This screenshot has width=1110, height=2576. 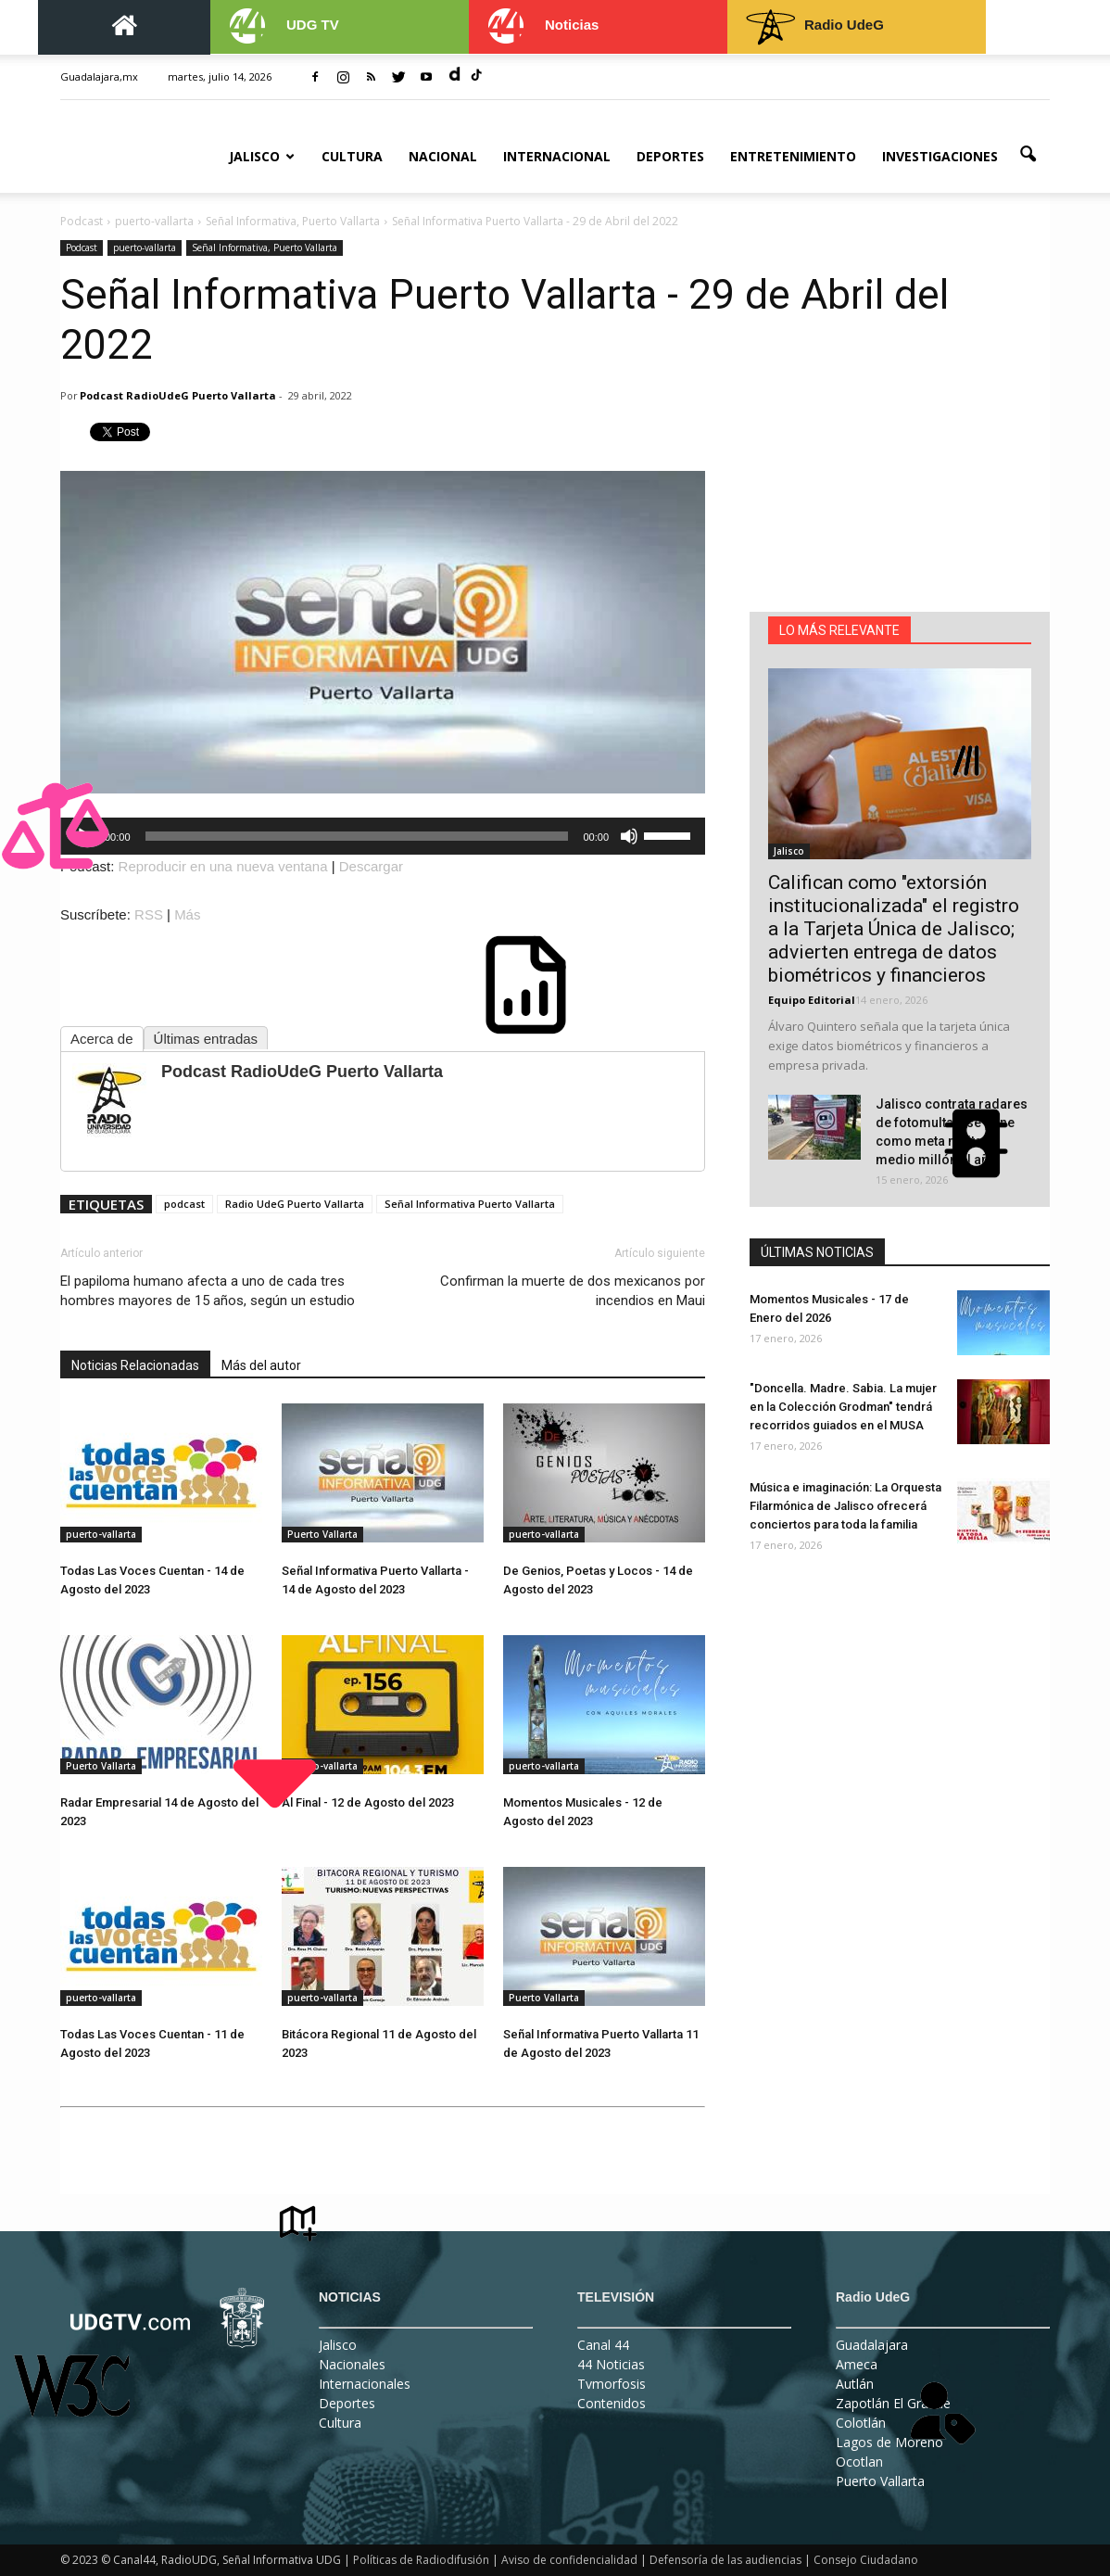 I want to click on indicates an imbalanced or unequal comparison, so click(x=56, y=826).